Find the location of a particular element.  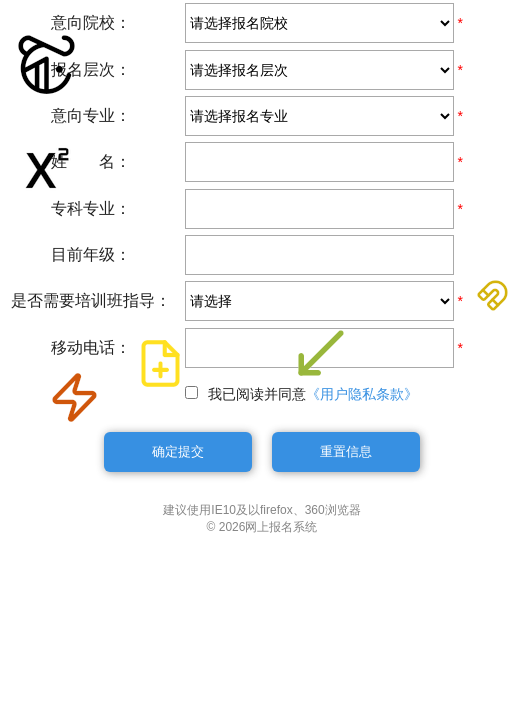

format selected text as superscript is located at coordinates (41, 168).